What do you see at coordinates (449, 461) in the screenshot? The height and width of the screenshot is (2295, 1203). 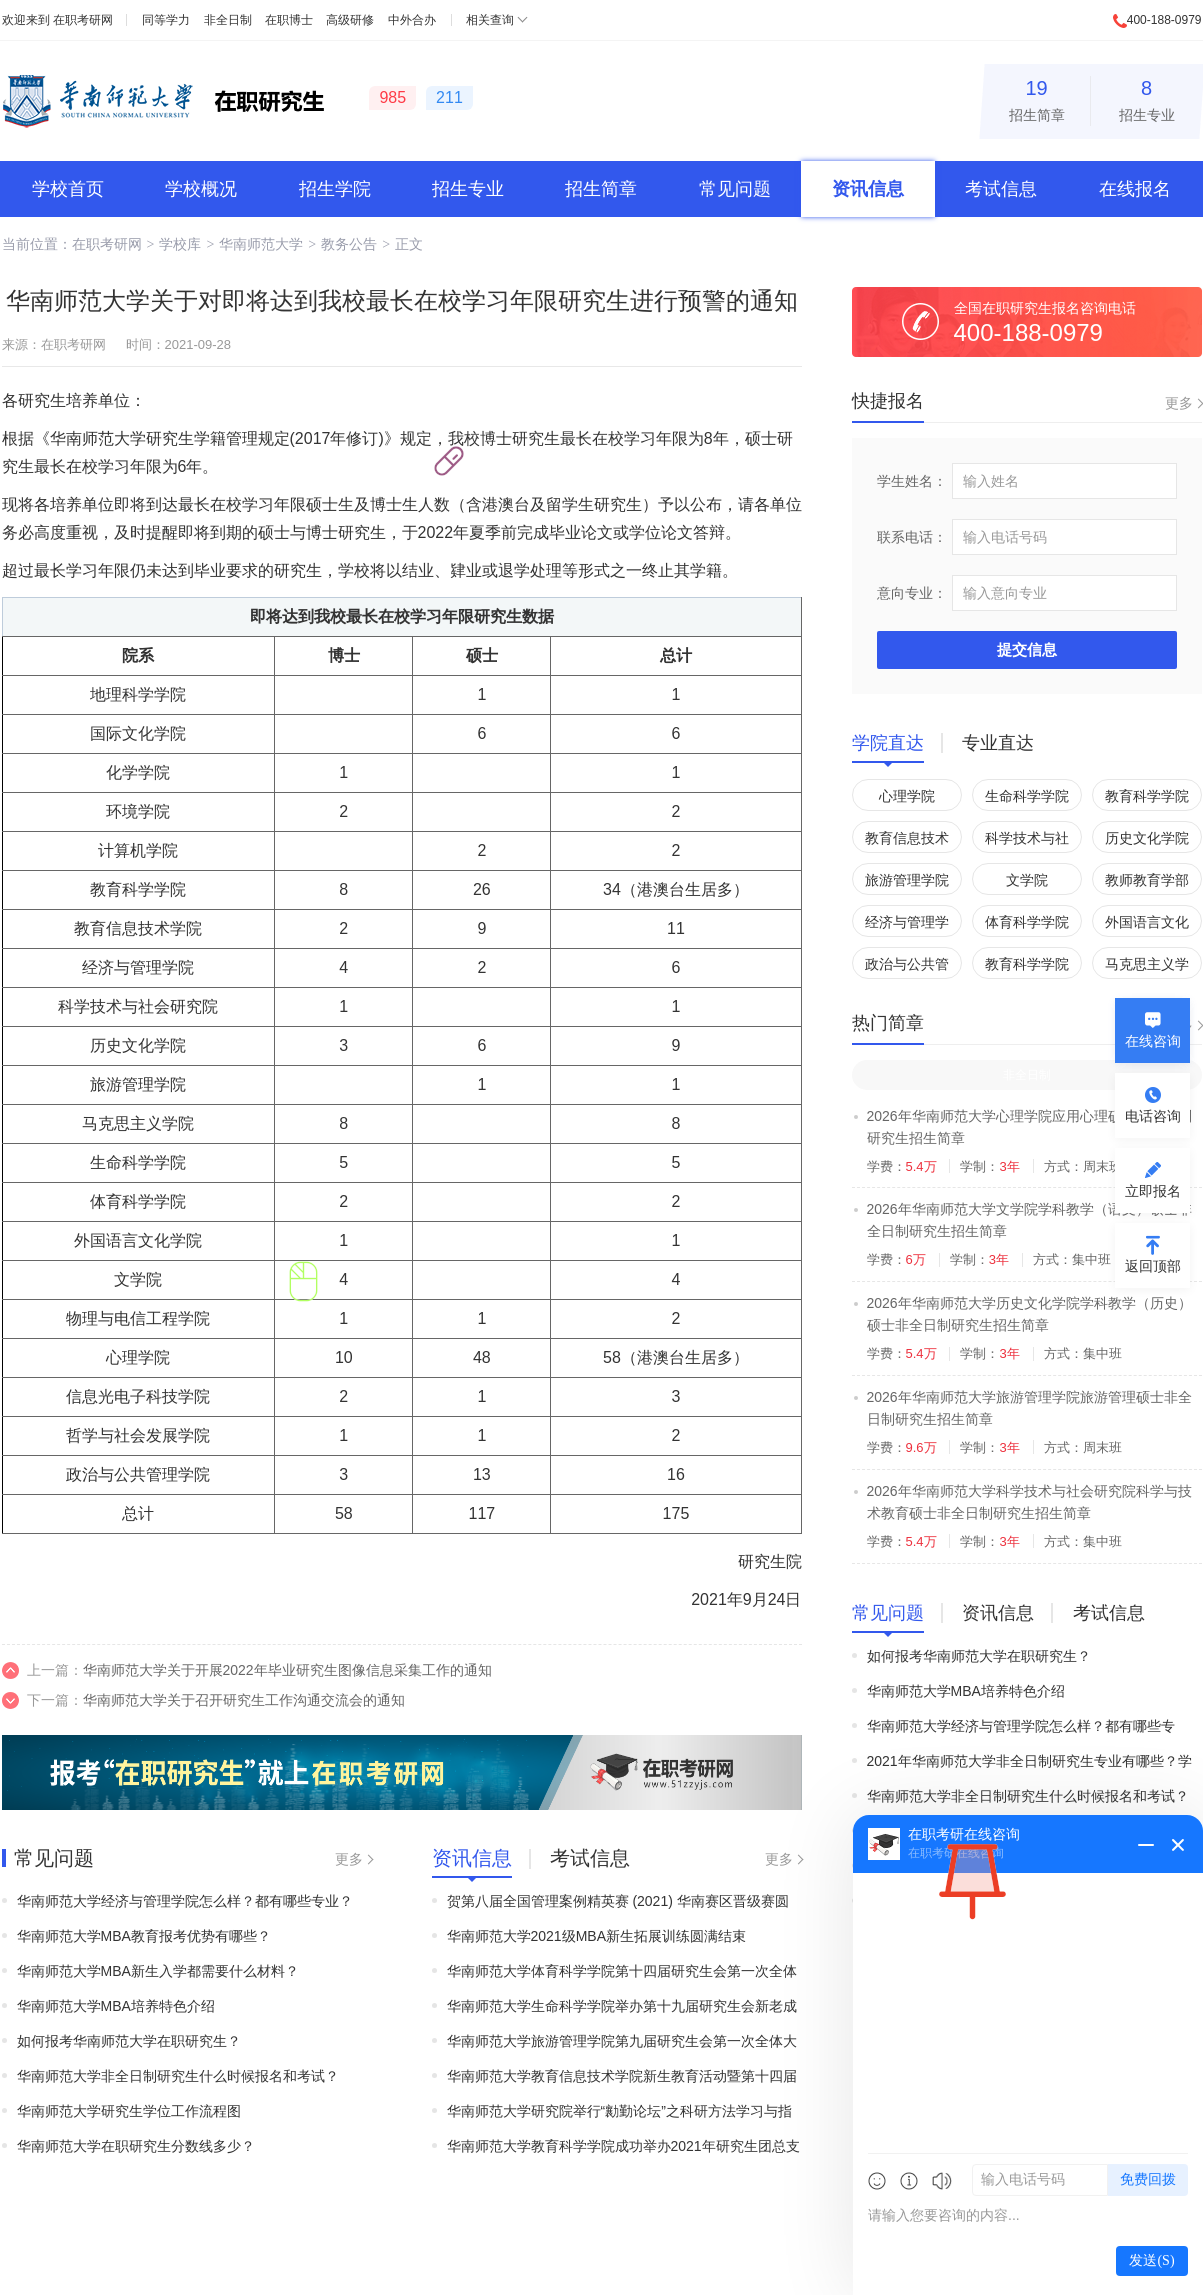 I see `access medication reminders` at bounding box center [449, 461].